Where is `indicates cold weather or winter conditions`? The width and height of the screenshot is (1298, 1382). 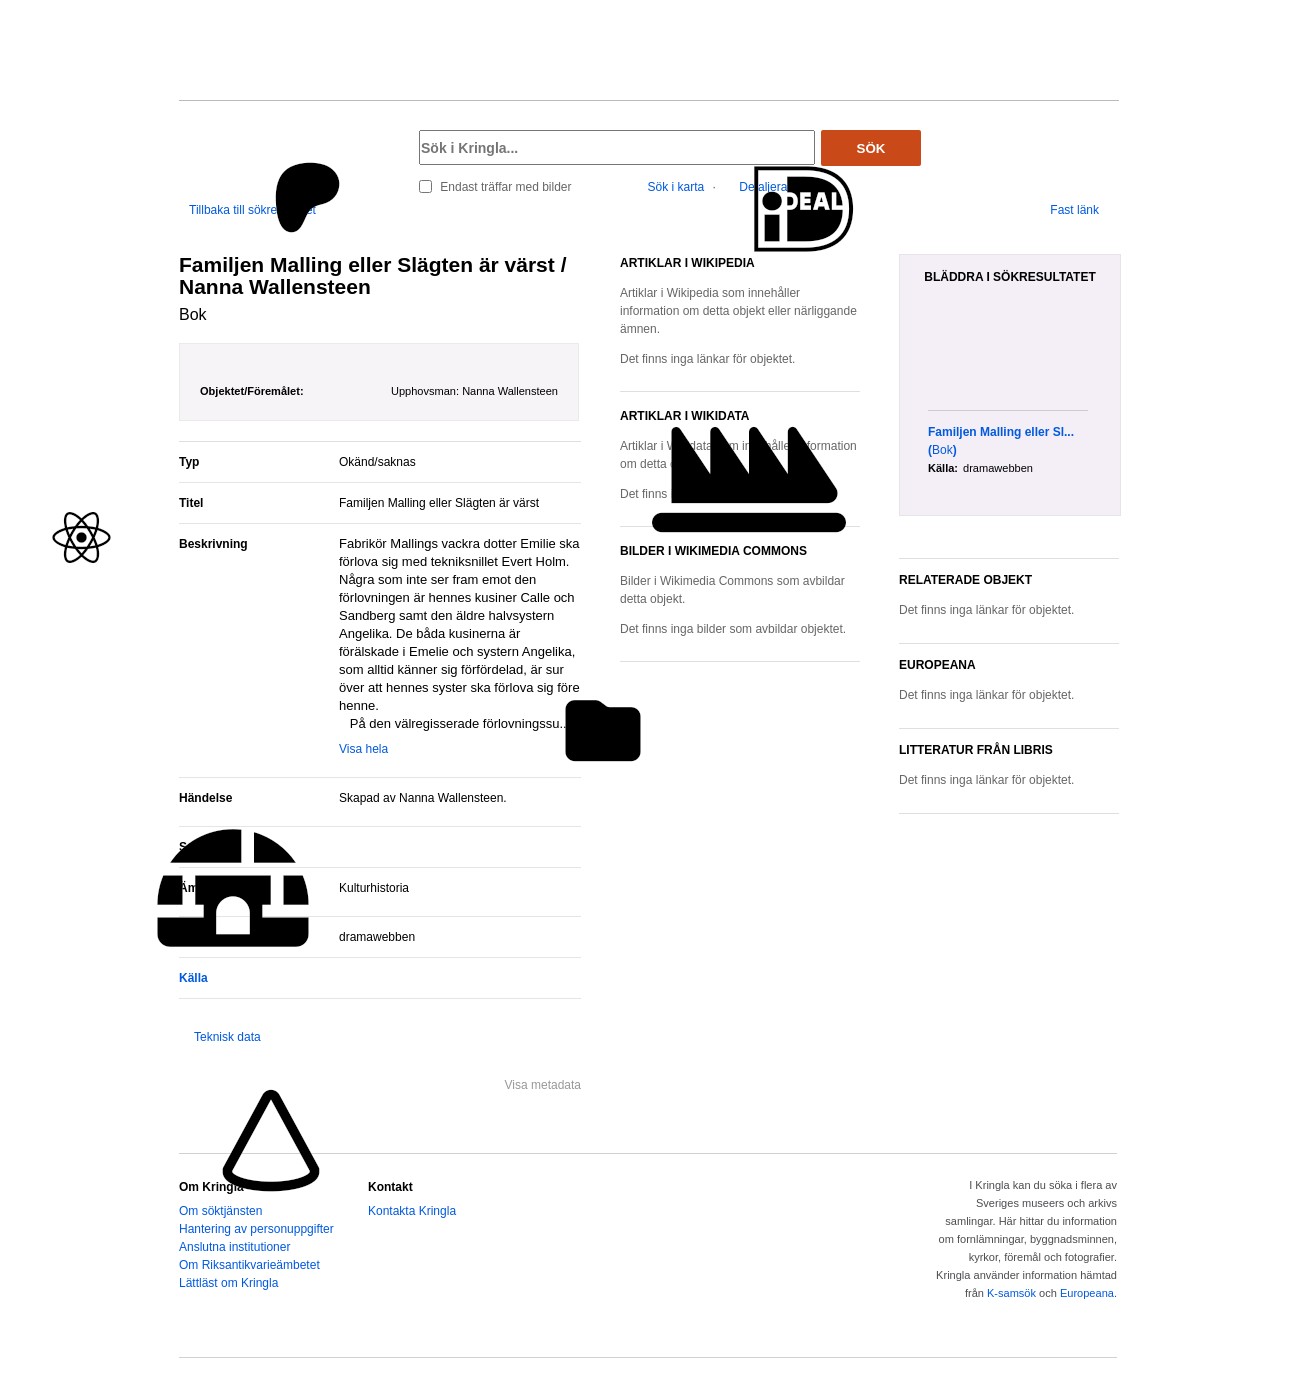 indicates cold weather or winter conditions is located at coordinates (233, 888).